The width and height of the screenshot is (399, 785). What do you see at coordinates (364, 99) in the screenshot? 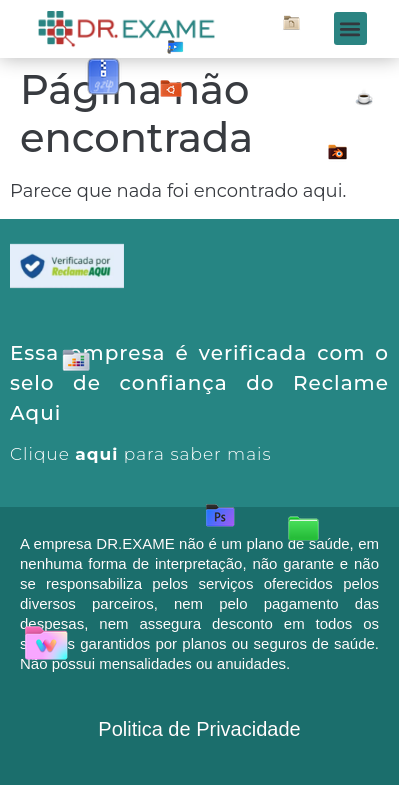
I see `launch java application` at bounding box center [364, 99].